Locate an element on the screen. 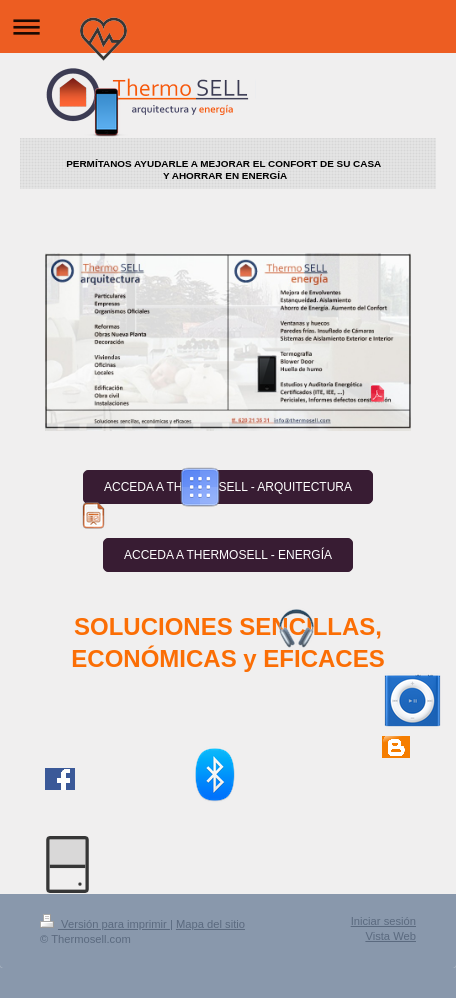 Image resolution: width=456 pixels, height=998 pixels. iPhone 8 Plus device icon in red/product red color is located at coordinates (106, 112).